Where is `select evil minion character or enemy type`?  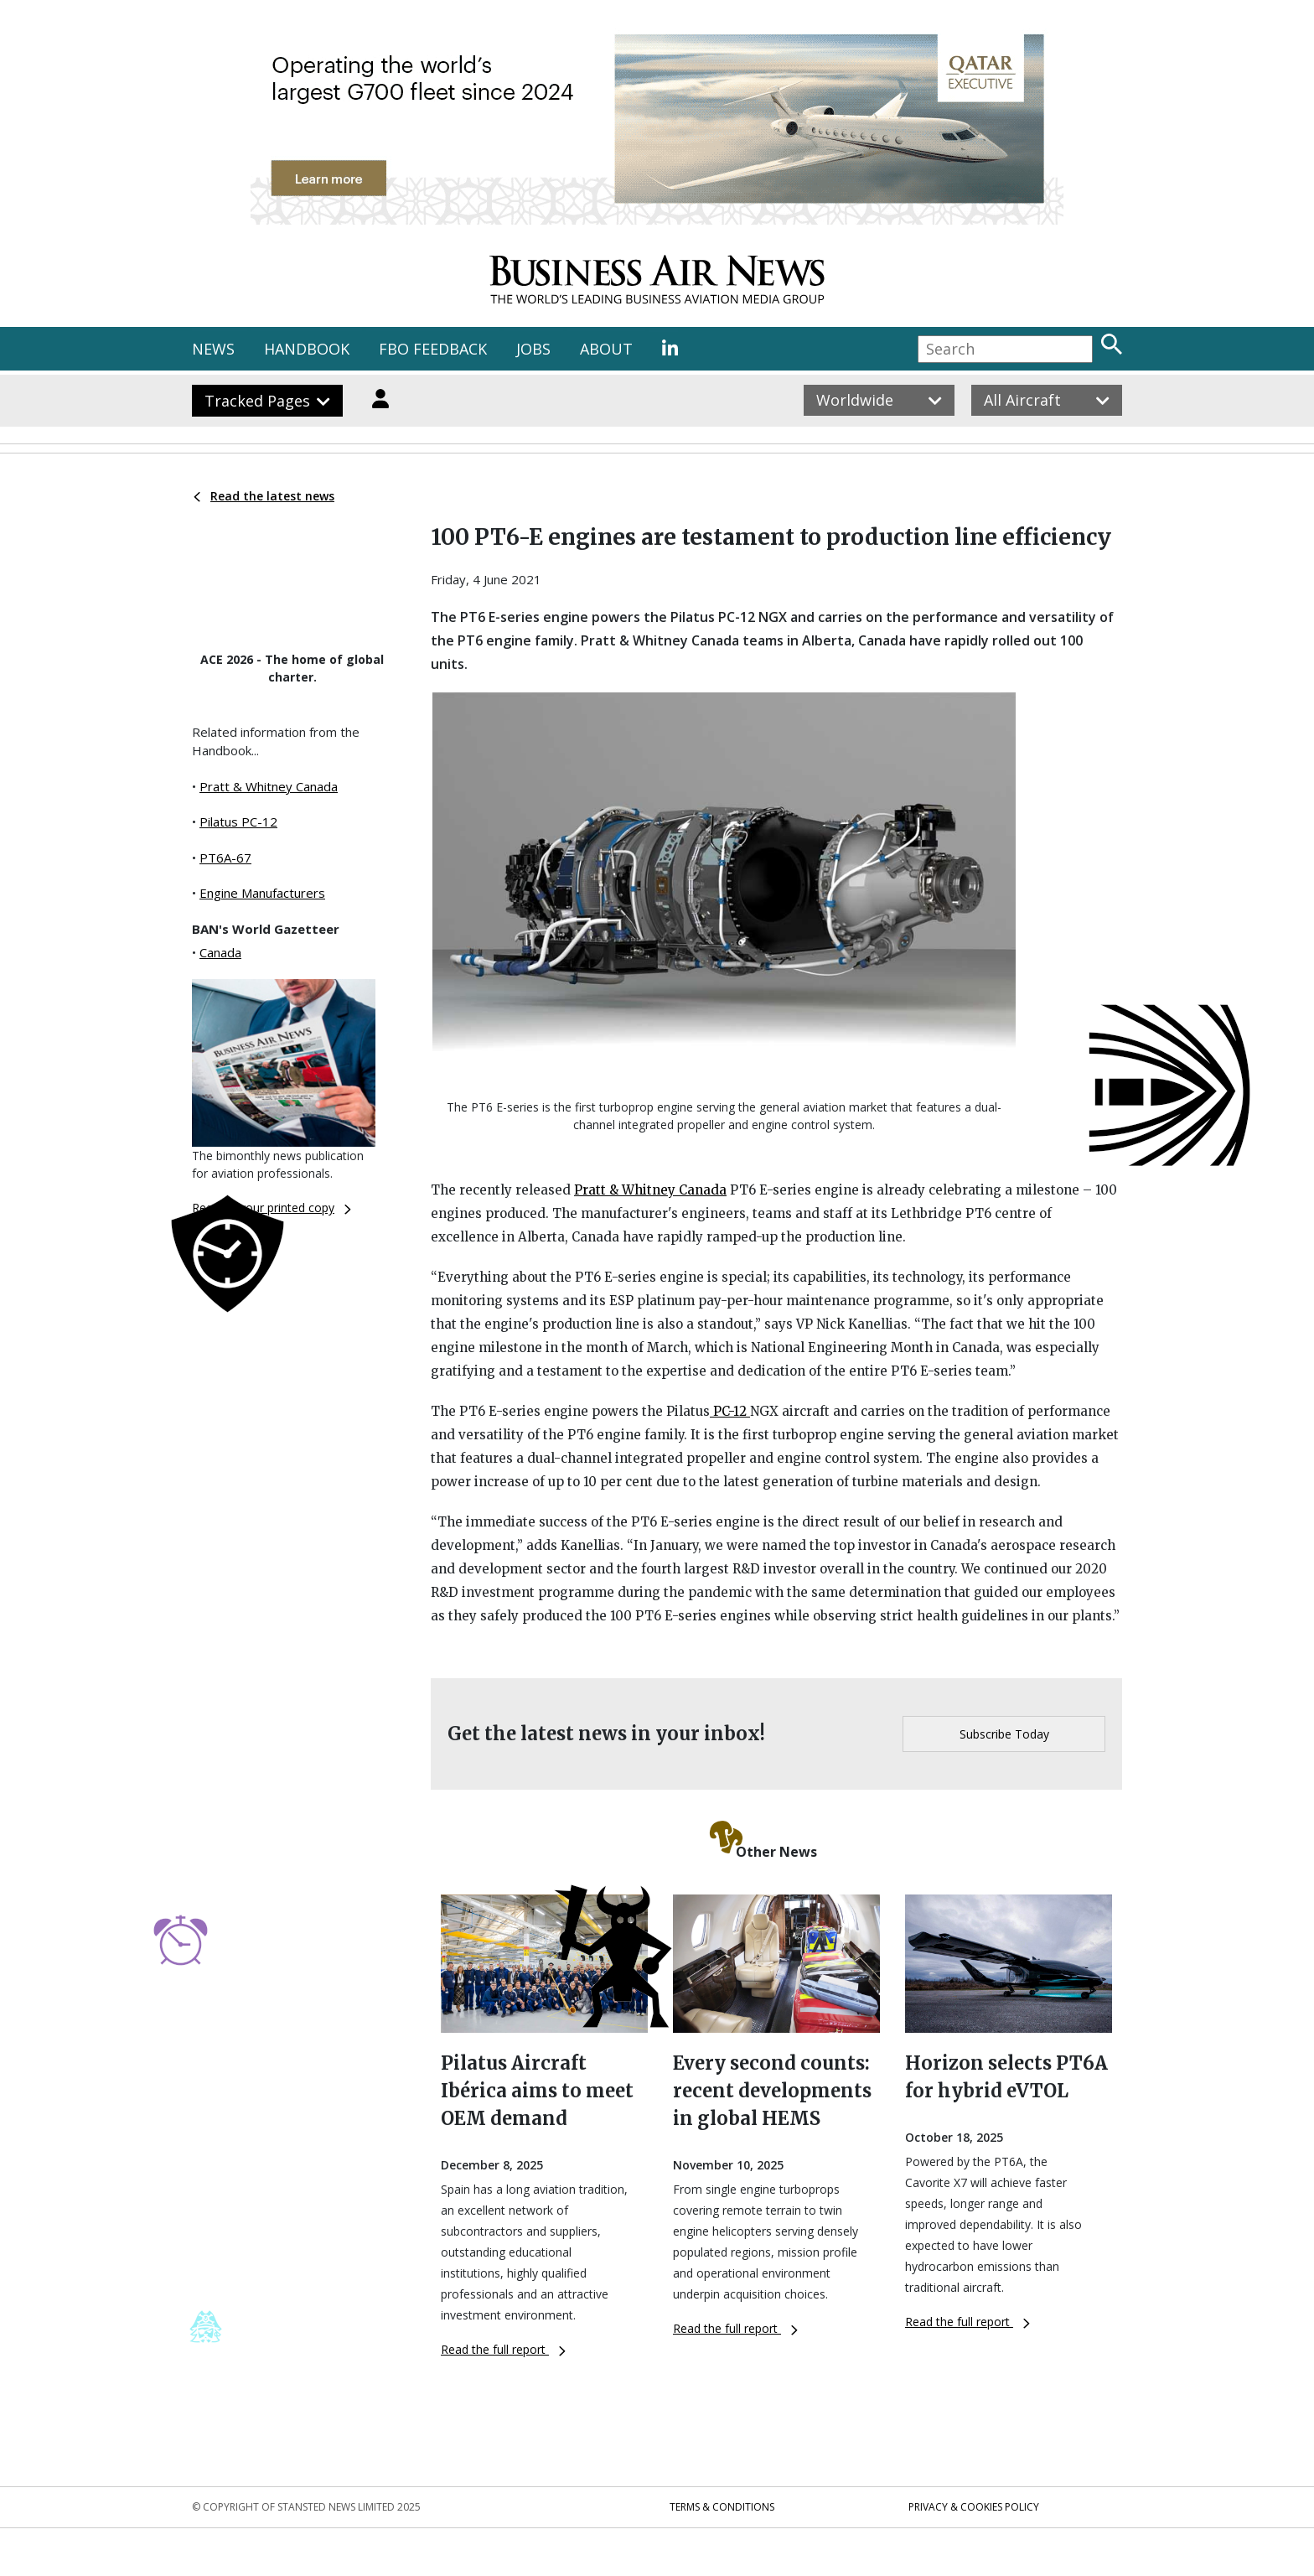
select evil minion character or enemy type is located at coordinates (613, 1956).